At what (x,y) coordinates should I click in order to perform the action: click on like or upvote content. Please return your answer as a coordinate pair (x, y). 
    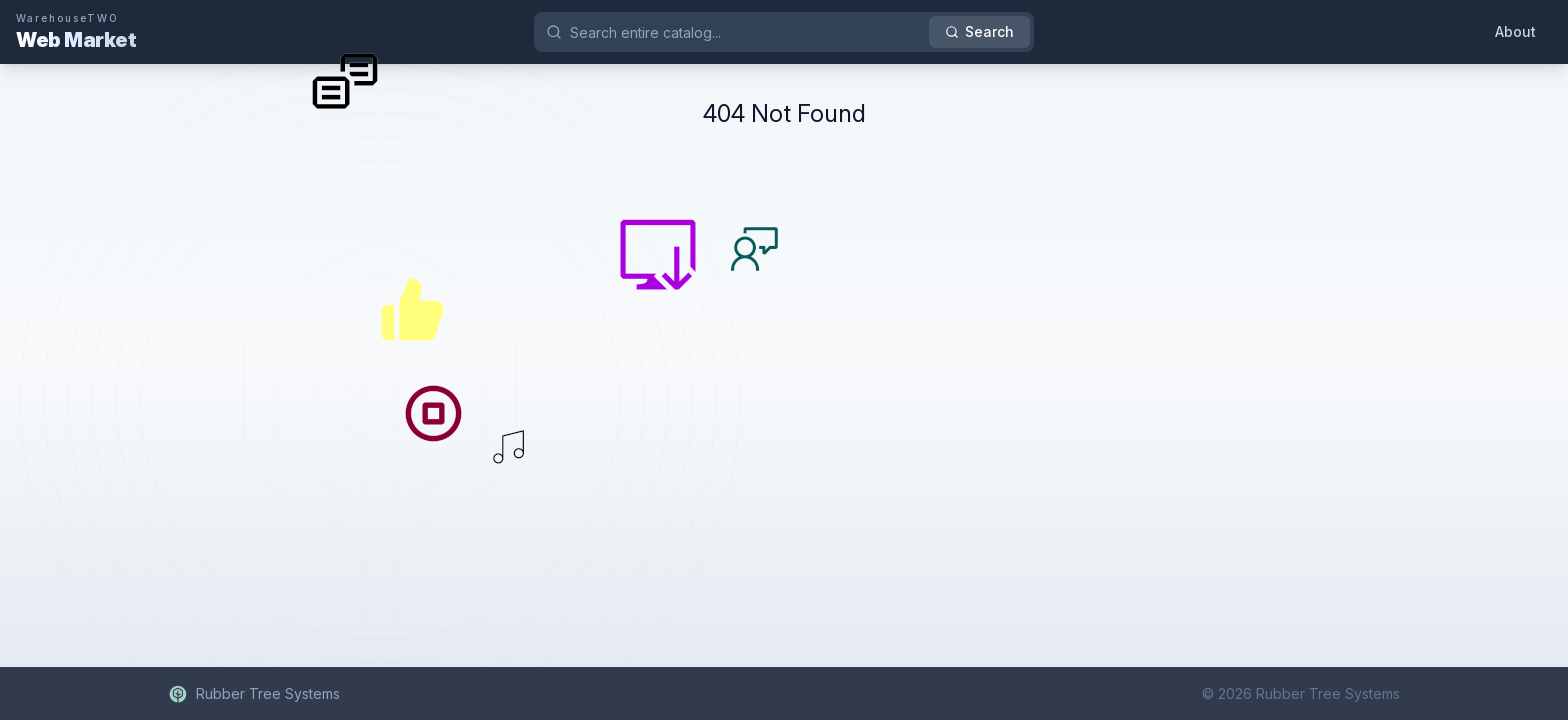
    Looking at the image, I should click on (412, 309).